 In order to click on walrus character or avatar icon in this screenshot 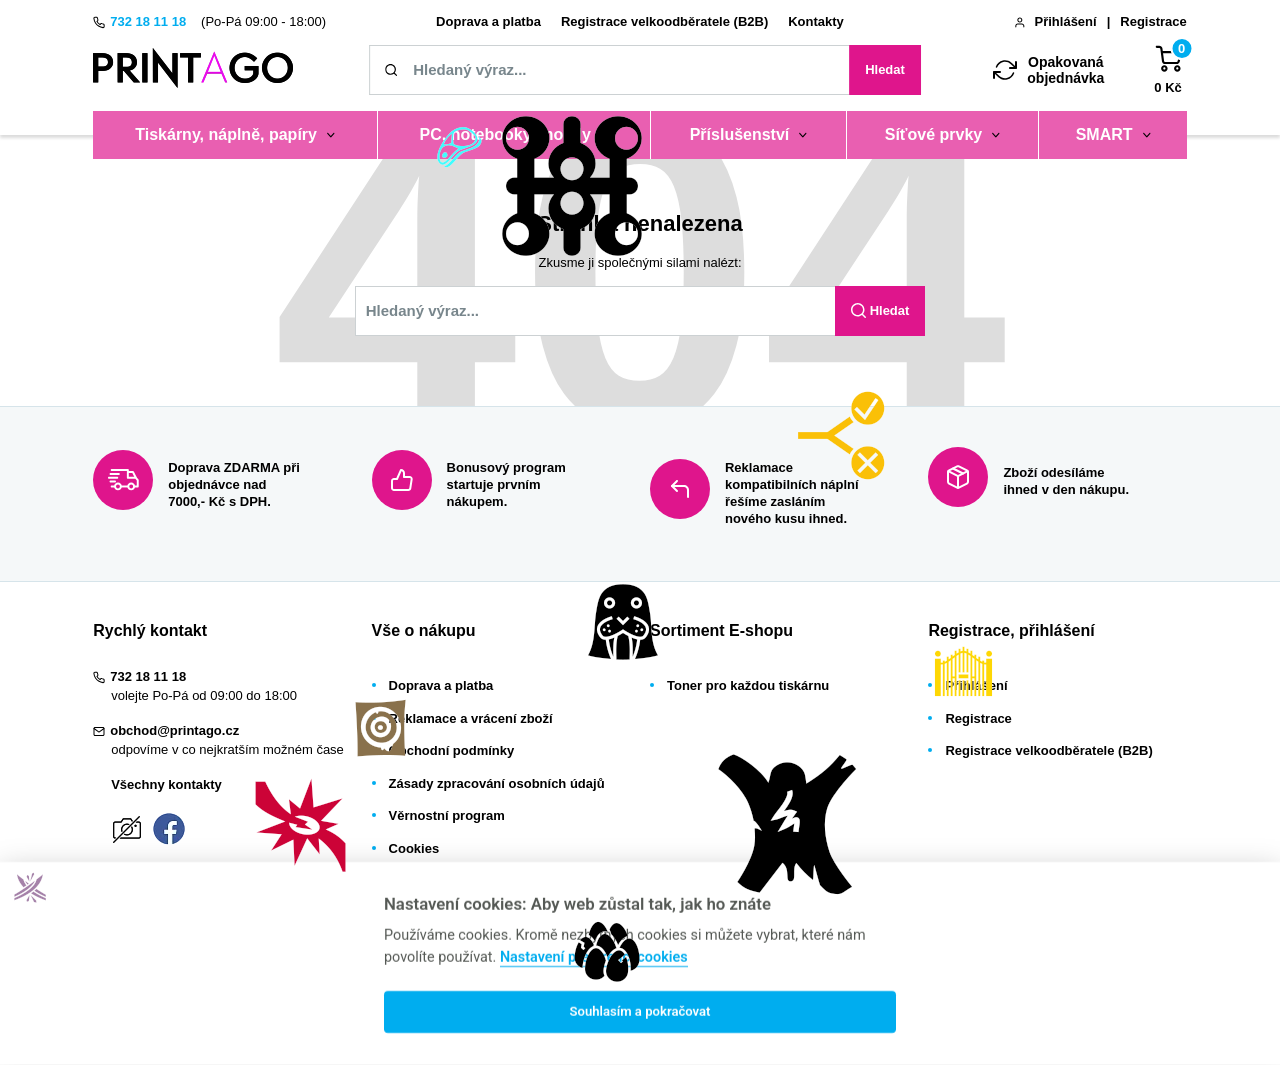, I will do `click(623, 622)`.